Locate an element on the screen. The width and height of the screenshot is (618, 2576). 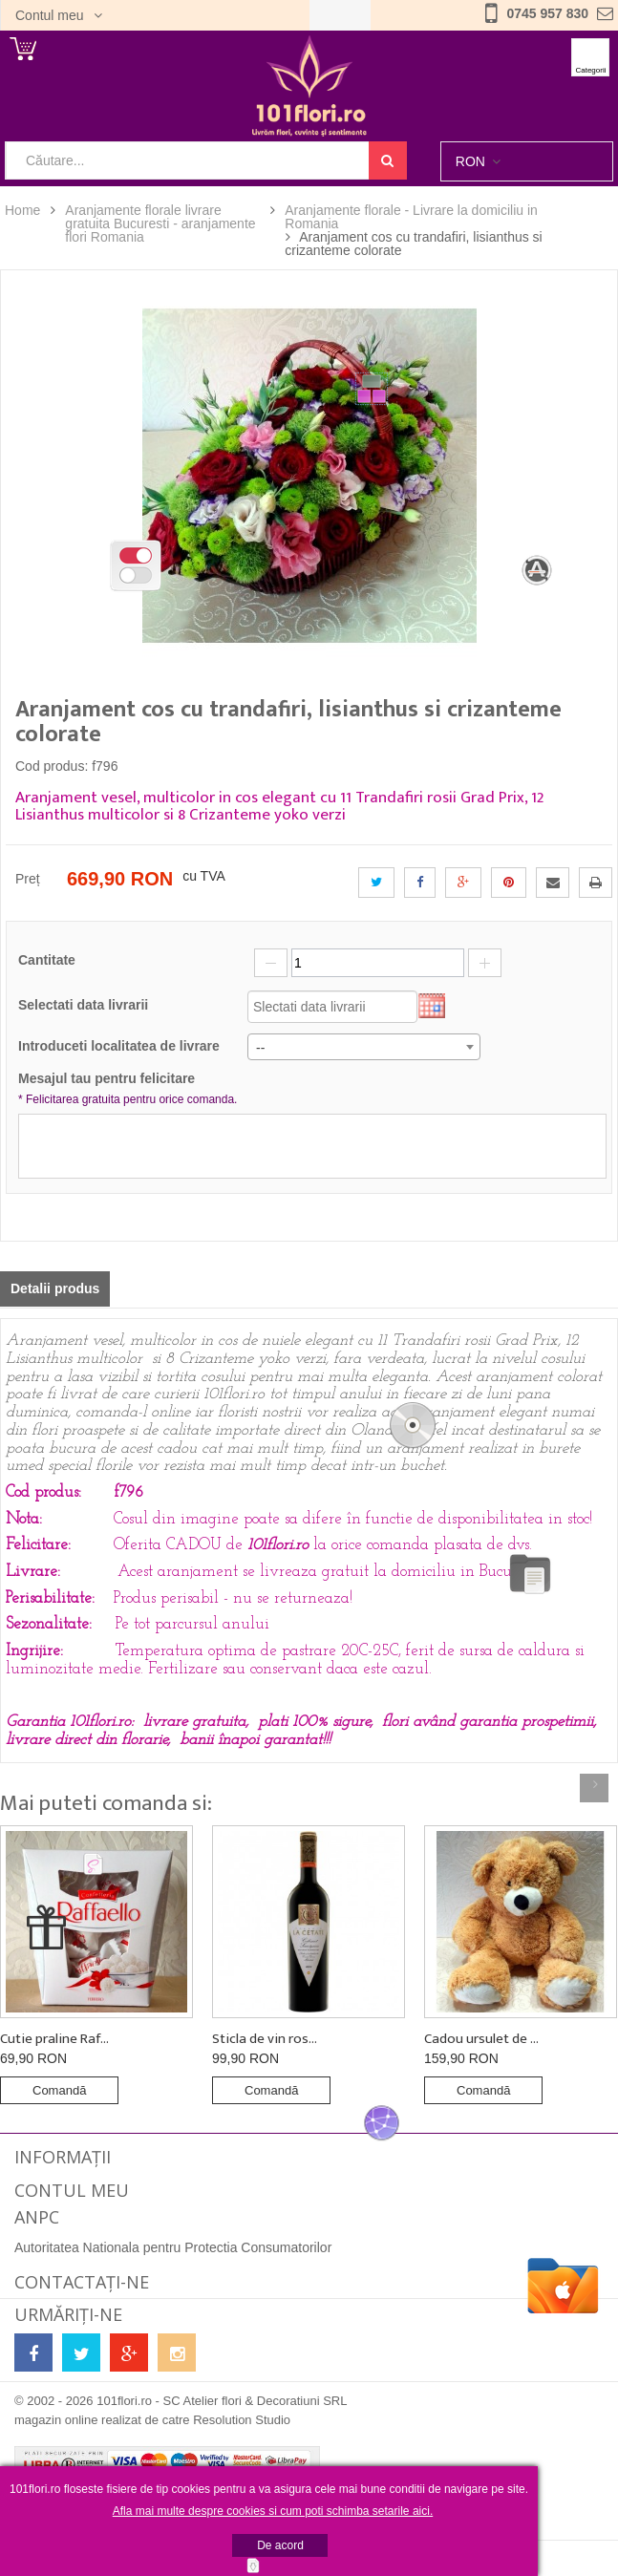
indicates a DVD-RW drive or rewritable disc device is located at coordinates (413, 1425).